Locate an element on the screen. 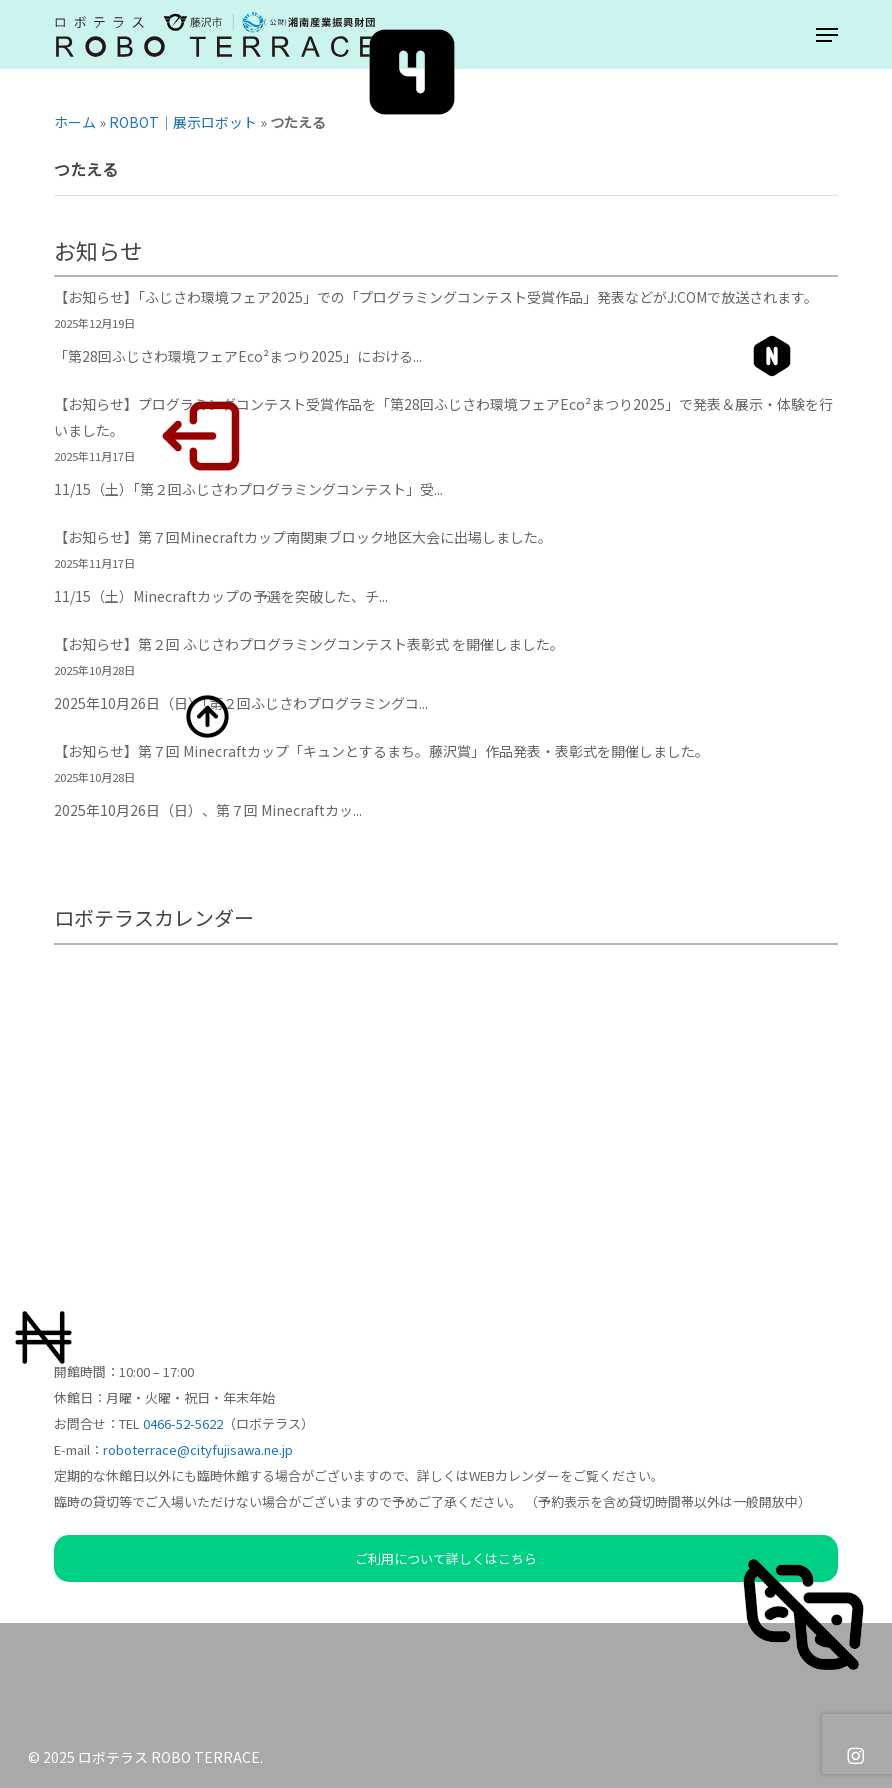 The height and width of the screenshot is (1788, 892). select option 4 from a numbered list is located at coordinates (412, 72).